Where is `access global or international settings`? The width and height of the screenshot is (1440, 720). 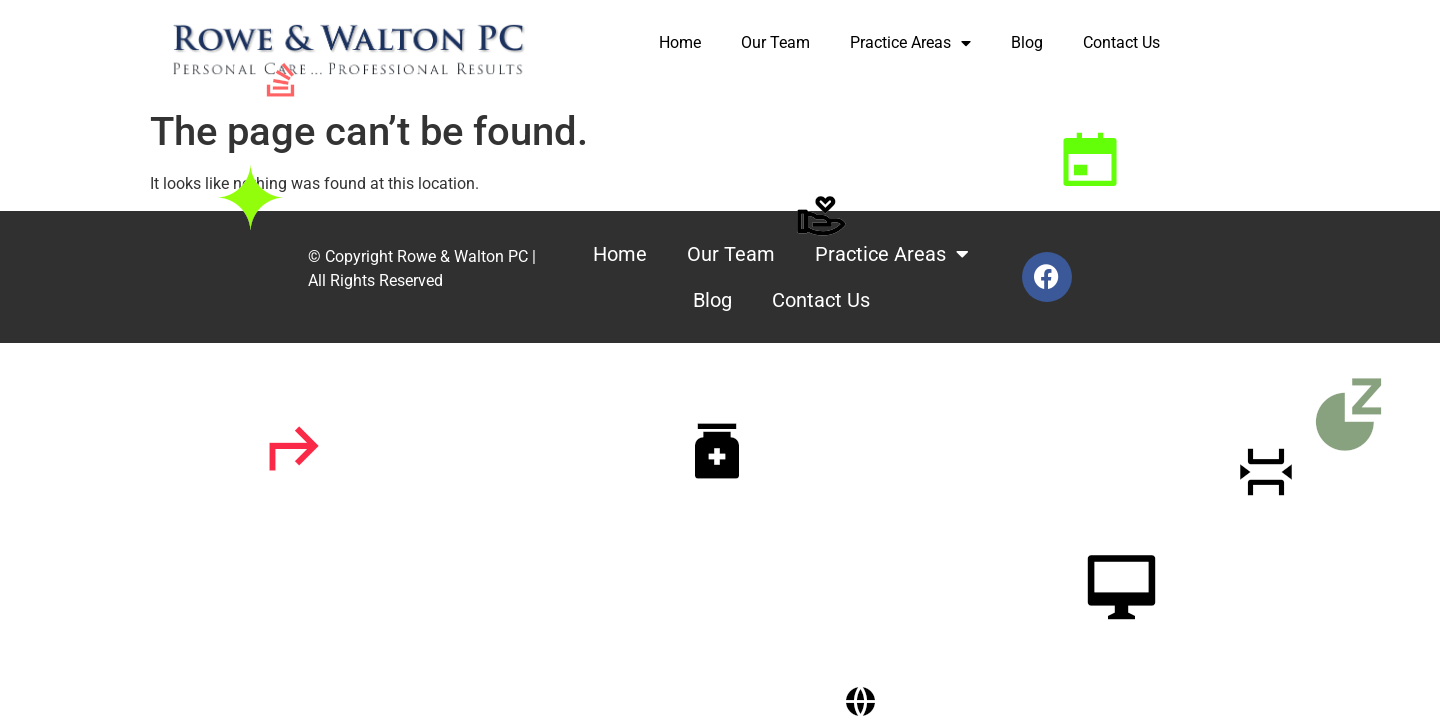
access global or international settings is located at coordinates (860, 701).